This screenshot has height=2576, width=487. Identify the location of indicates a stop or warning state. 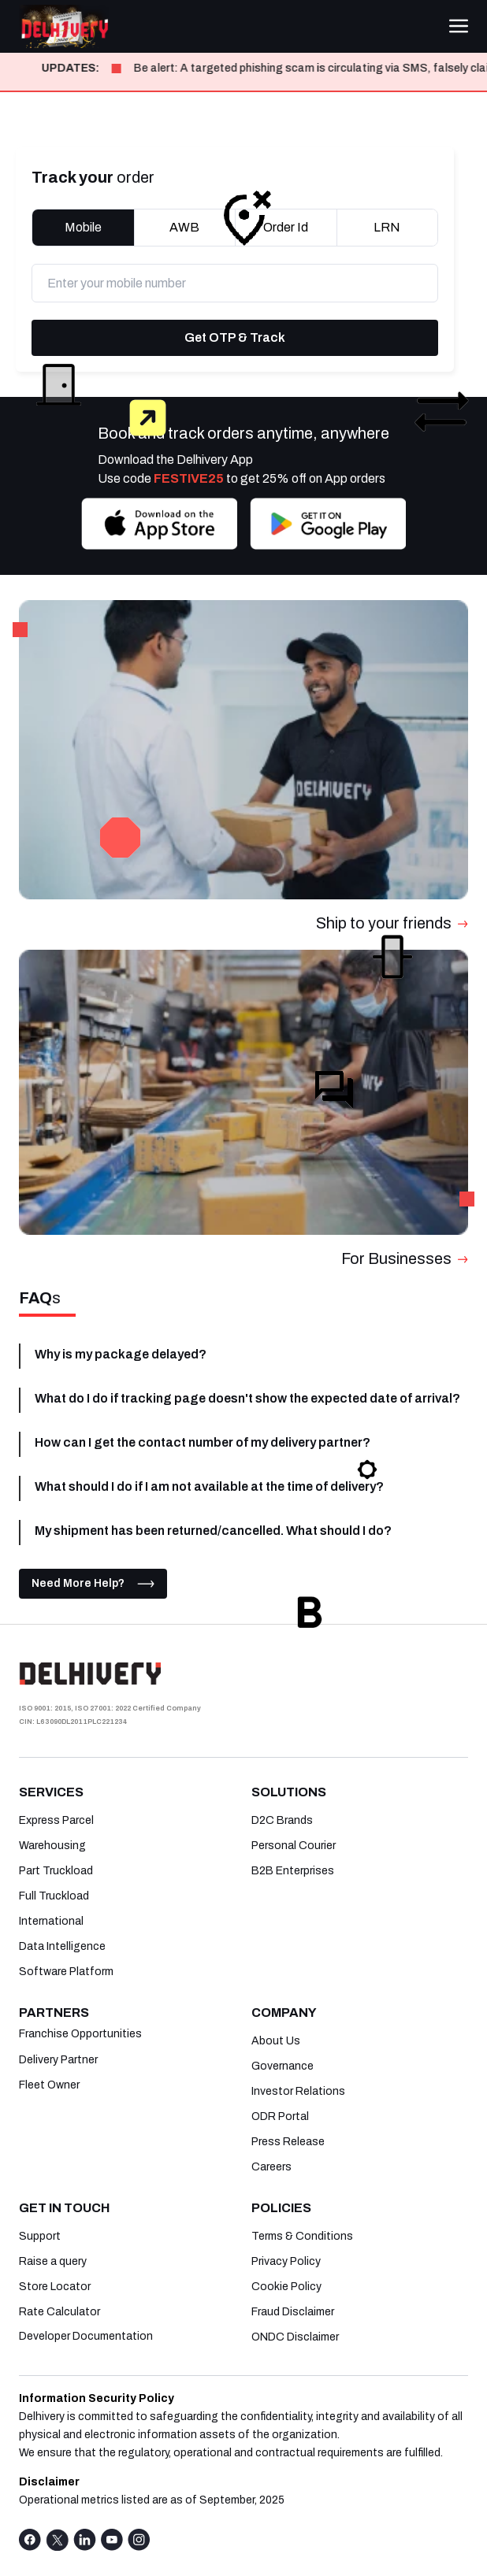
(120, 837).